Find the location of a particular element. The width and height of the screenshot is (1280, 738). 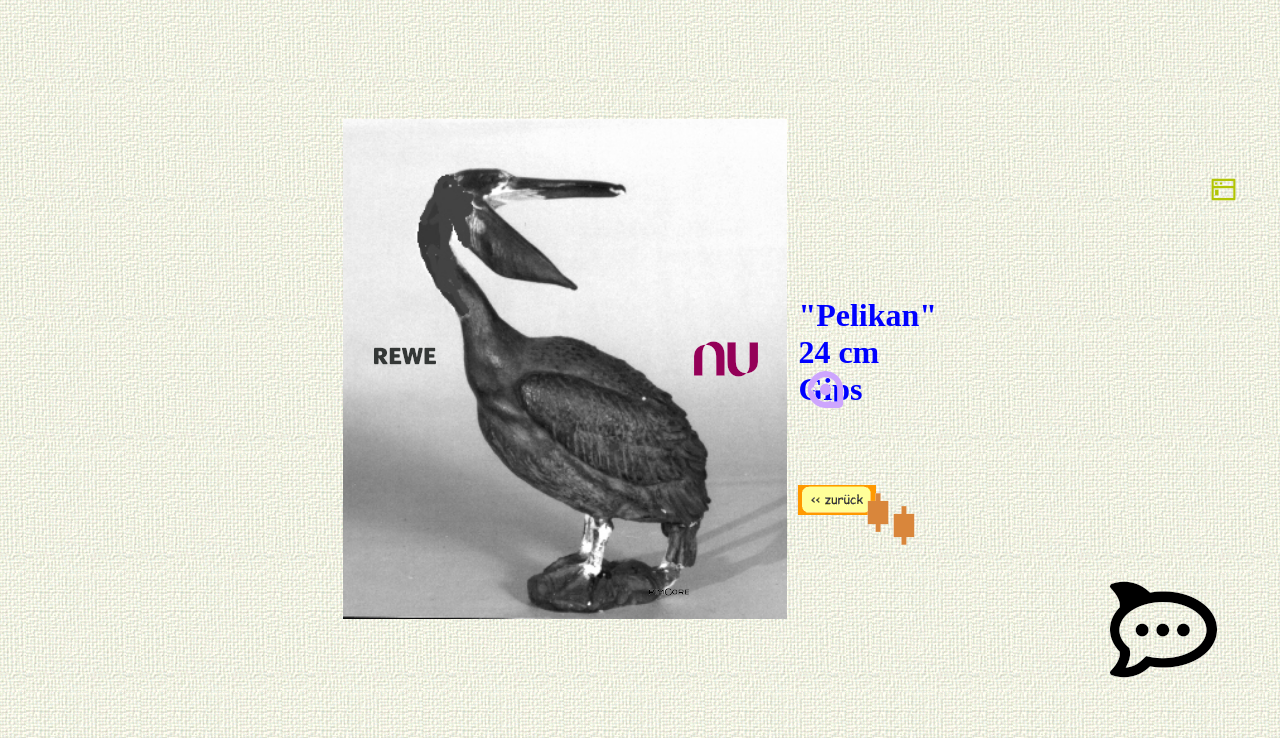

Avalonia UI framework logo is located at coordinates (825, 389).